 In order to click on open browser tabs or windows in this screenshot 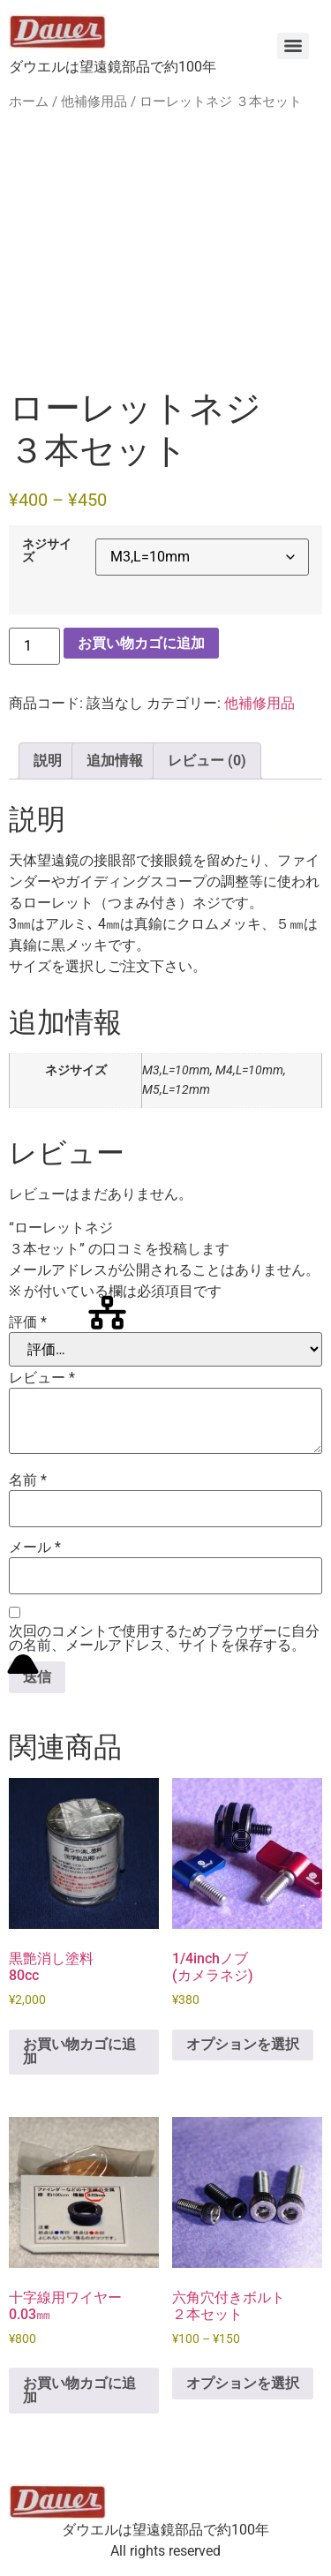, I will do `click(297, 831)`.